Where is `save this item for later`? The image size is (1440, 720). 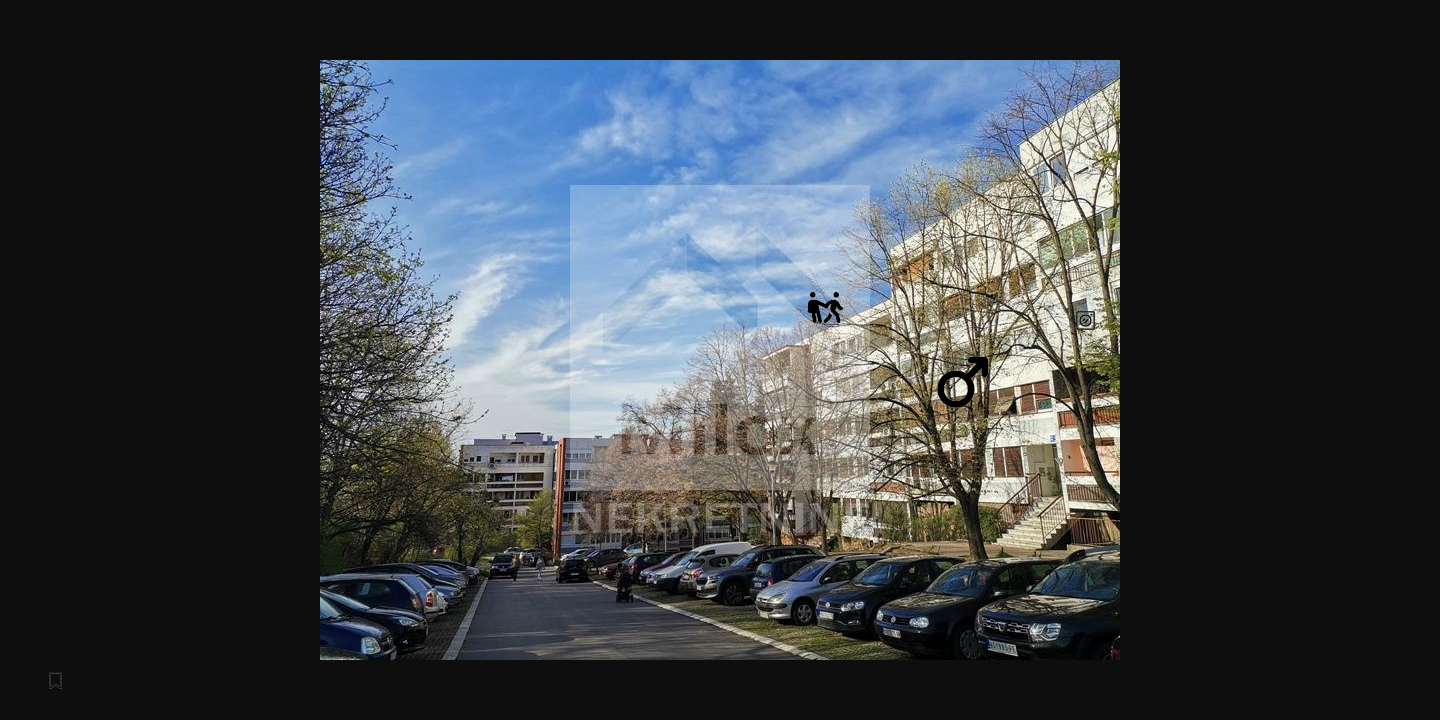
save this item for later is located at coordinates (55, 680).